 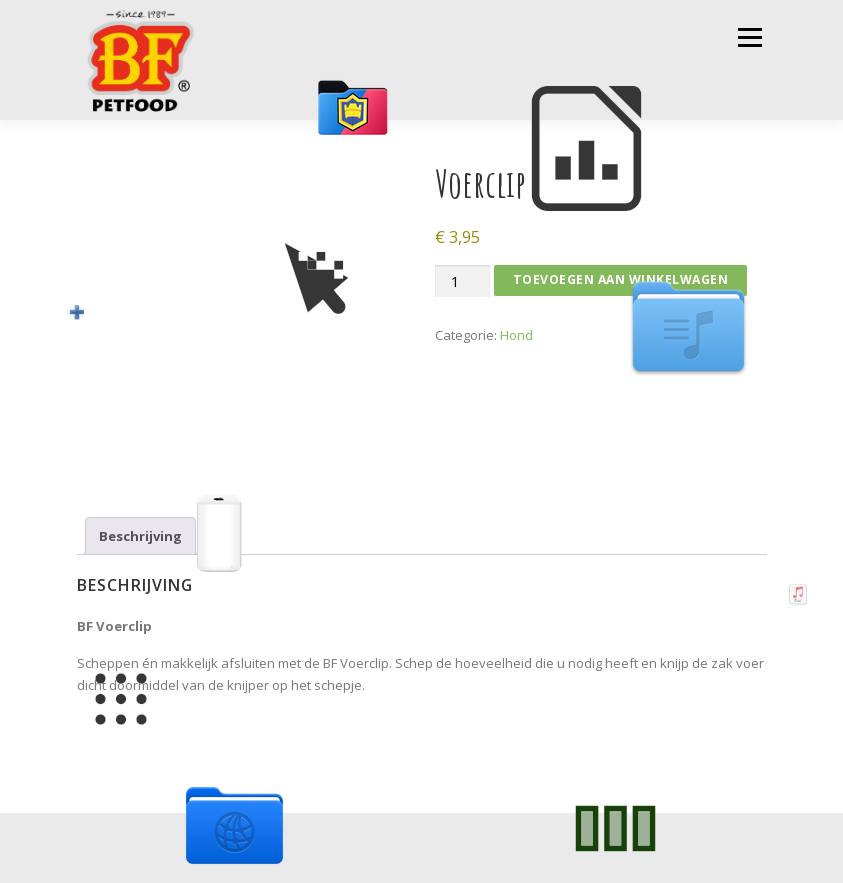 I want to click on switch between open workspaces or desktops, so click(x=615, y=828).